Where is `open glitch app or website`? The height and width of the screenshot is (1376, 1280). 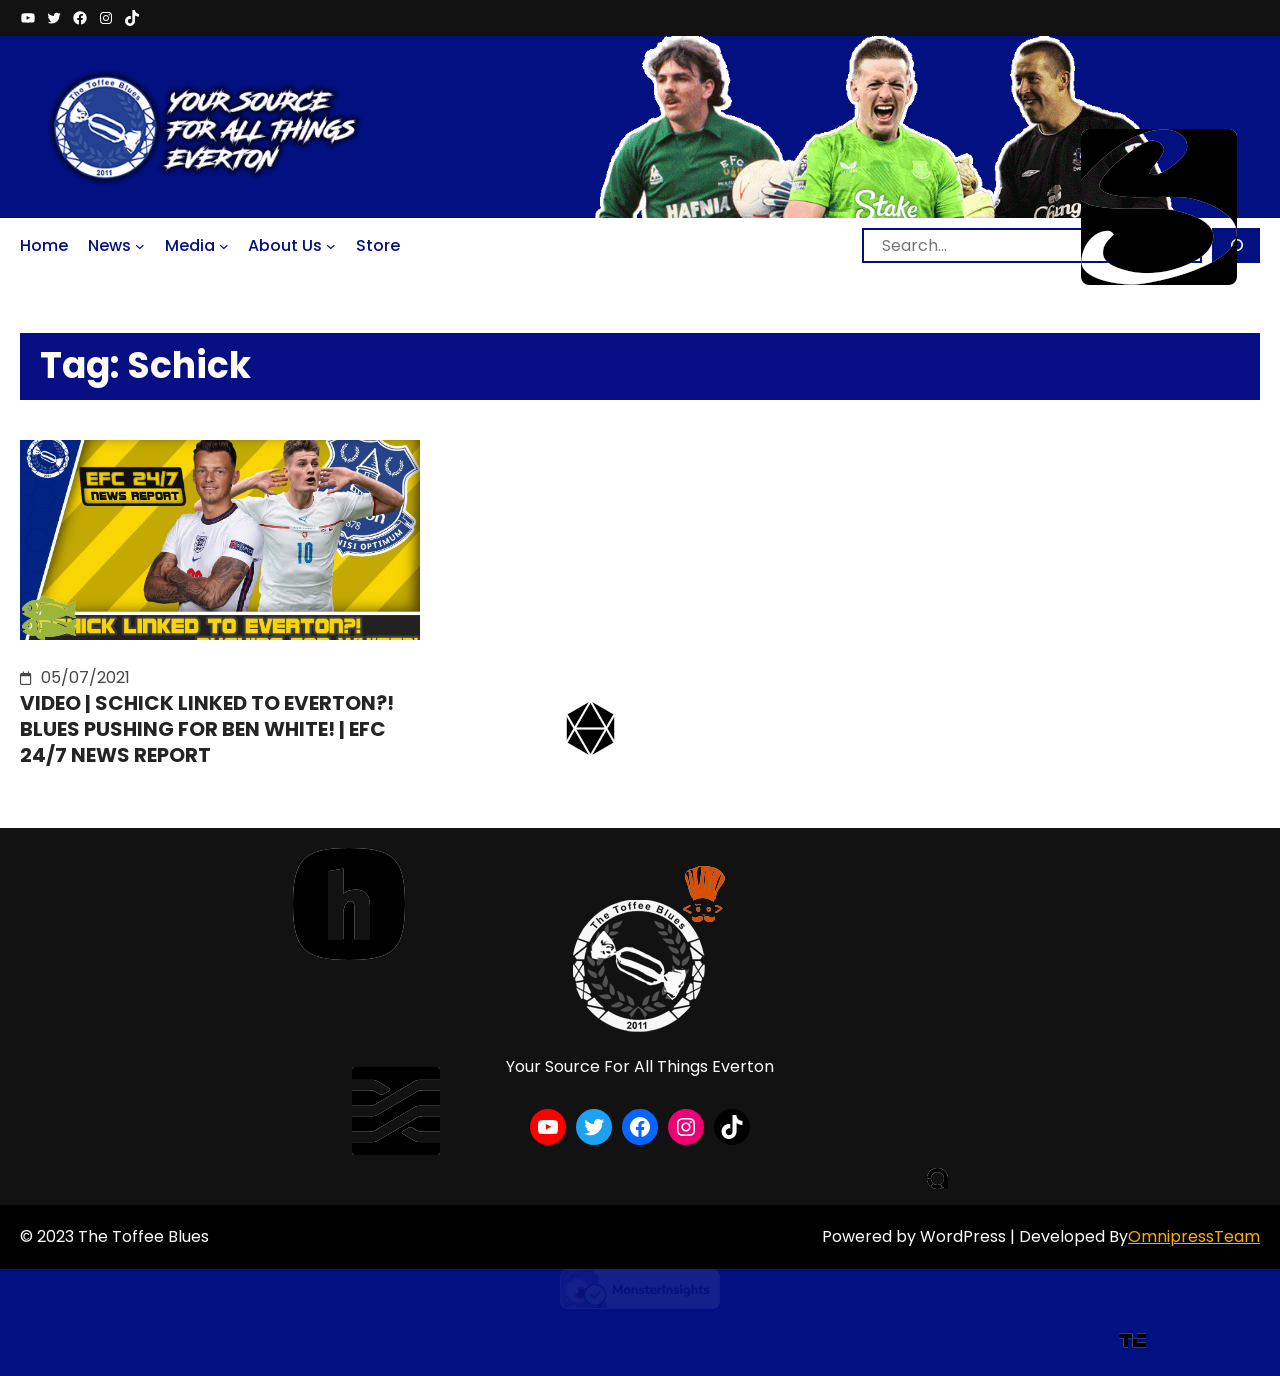
open glitch app or website is located at coordinates (49, 618).